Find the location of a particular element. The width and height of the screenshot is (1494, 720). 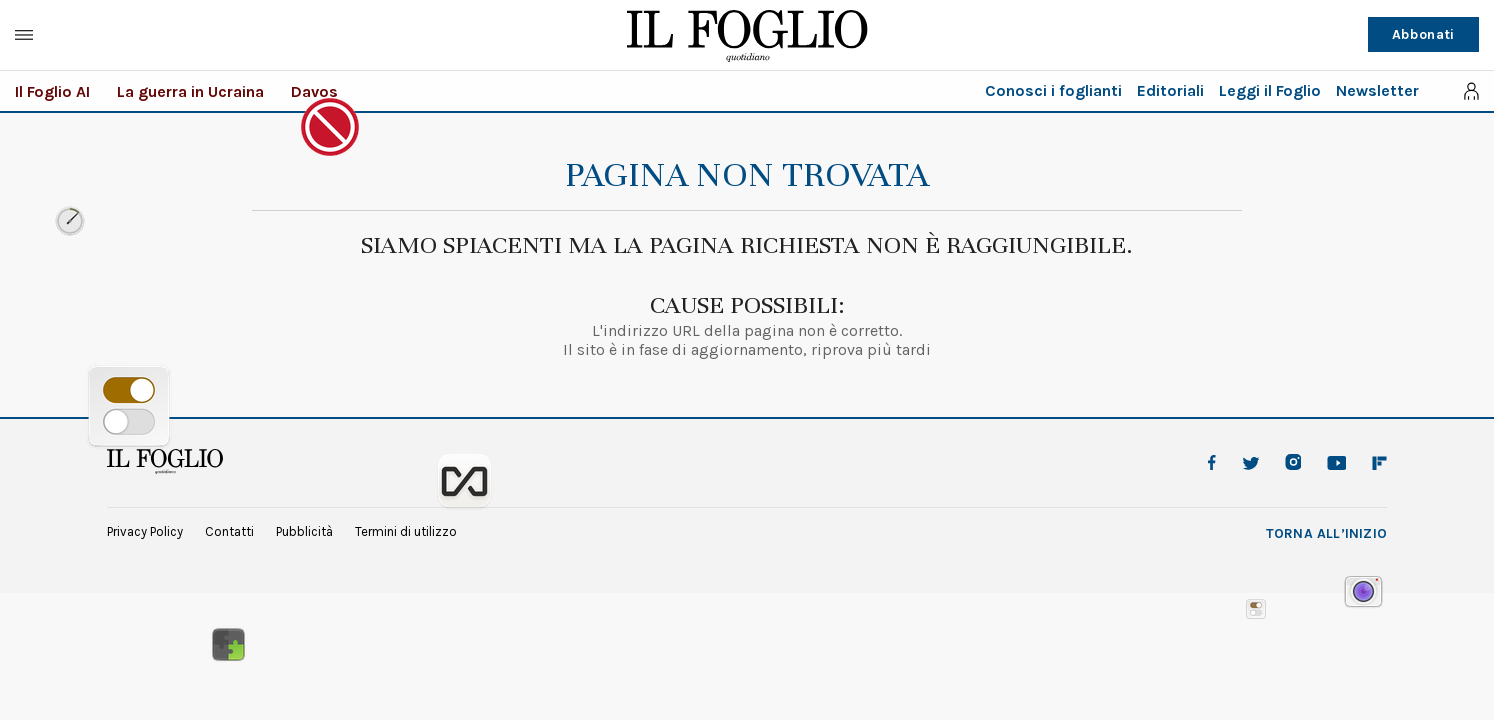

delete selected item is located at coordinates (330, 127).